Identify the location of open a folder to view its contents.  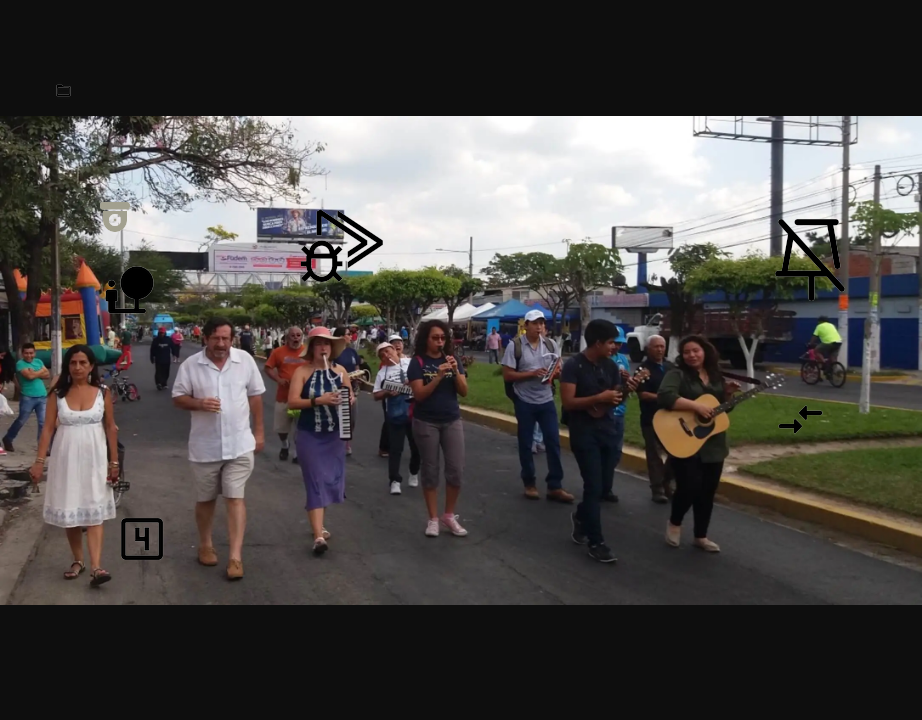
(63, 90).